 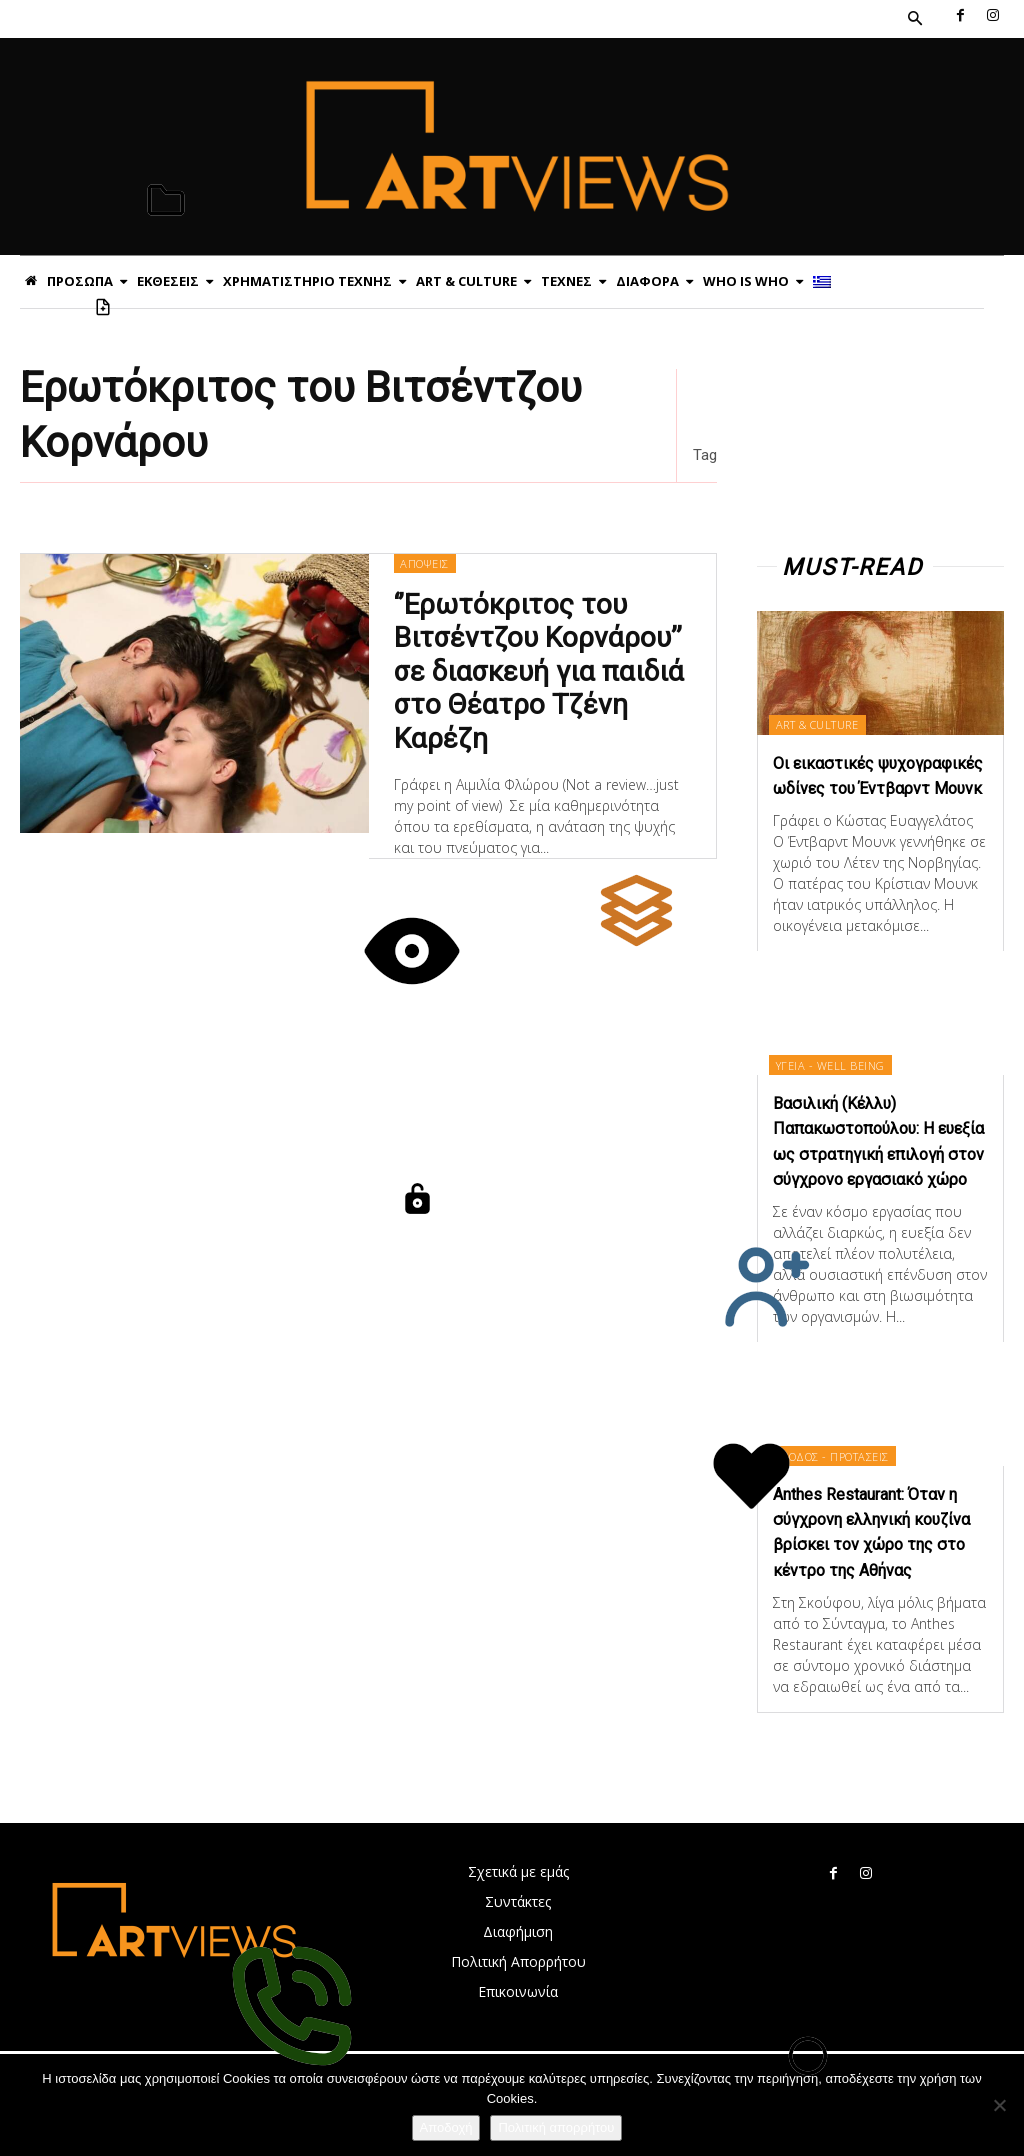 What do you see at coordinates (808, 2056) in the screenshot?
I see `unselected radio button option` at bounding box center [808, 2056].